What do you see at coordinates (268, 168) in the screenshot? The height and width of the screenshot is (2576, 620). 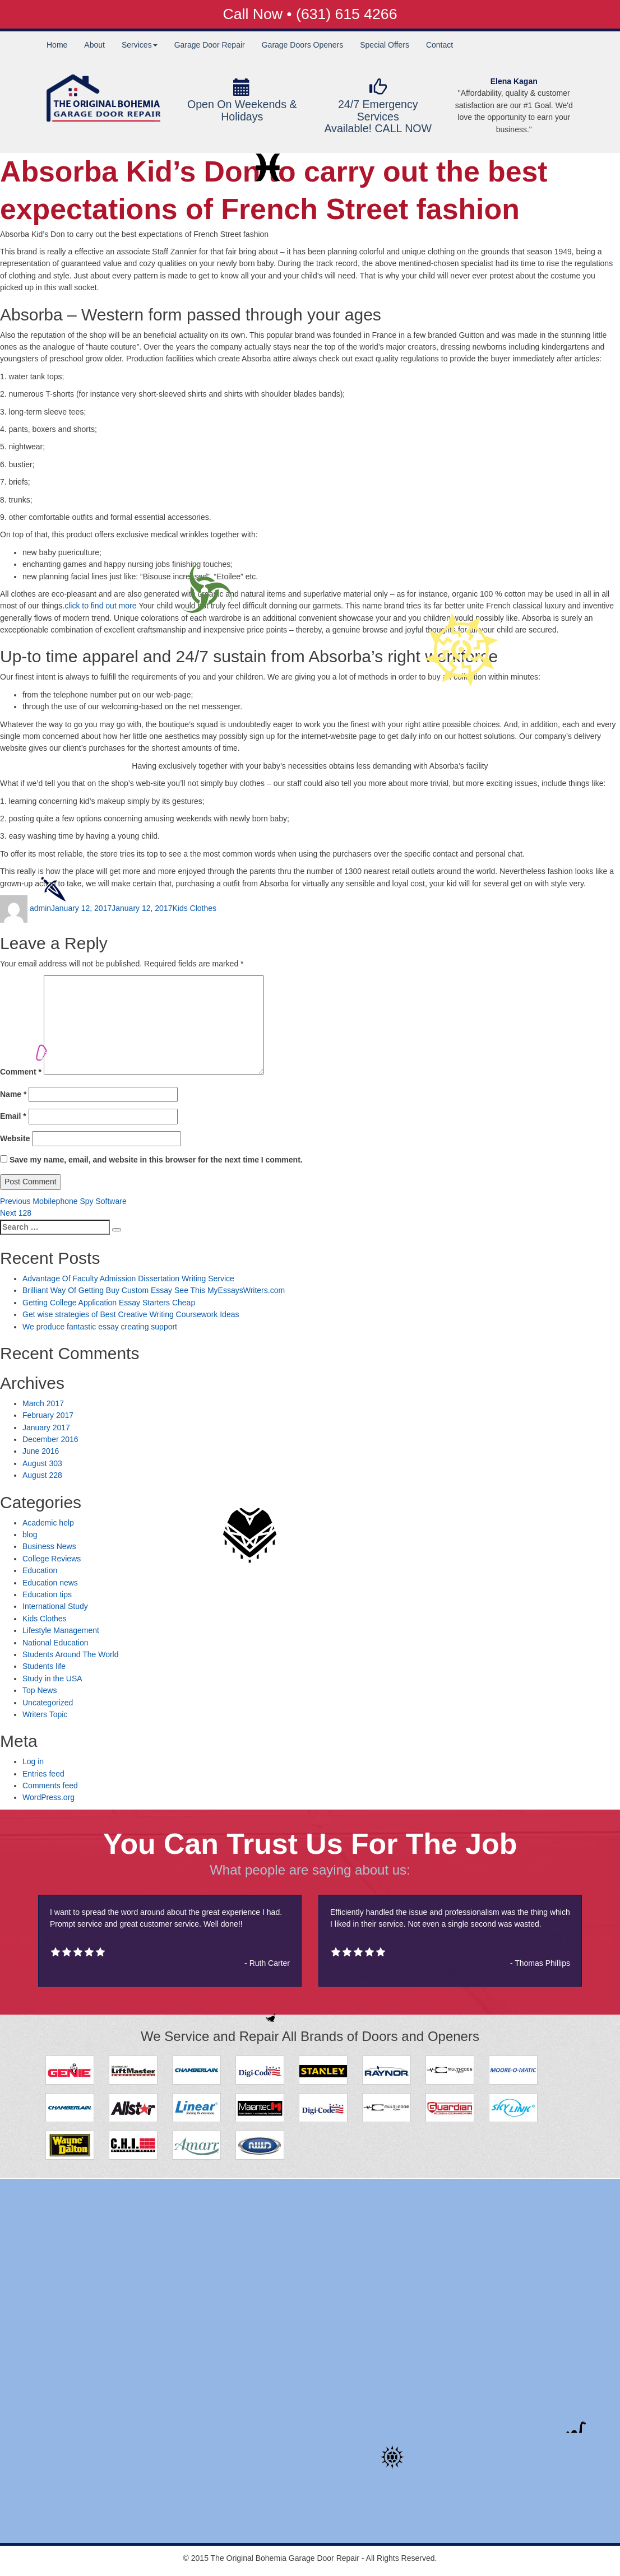 I see `view pisces zodiac sign information` at bounding box center [268, 168].